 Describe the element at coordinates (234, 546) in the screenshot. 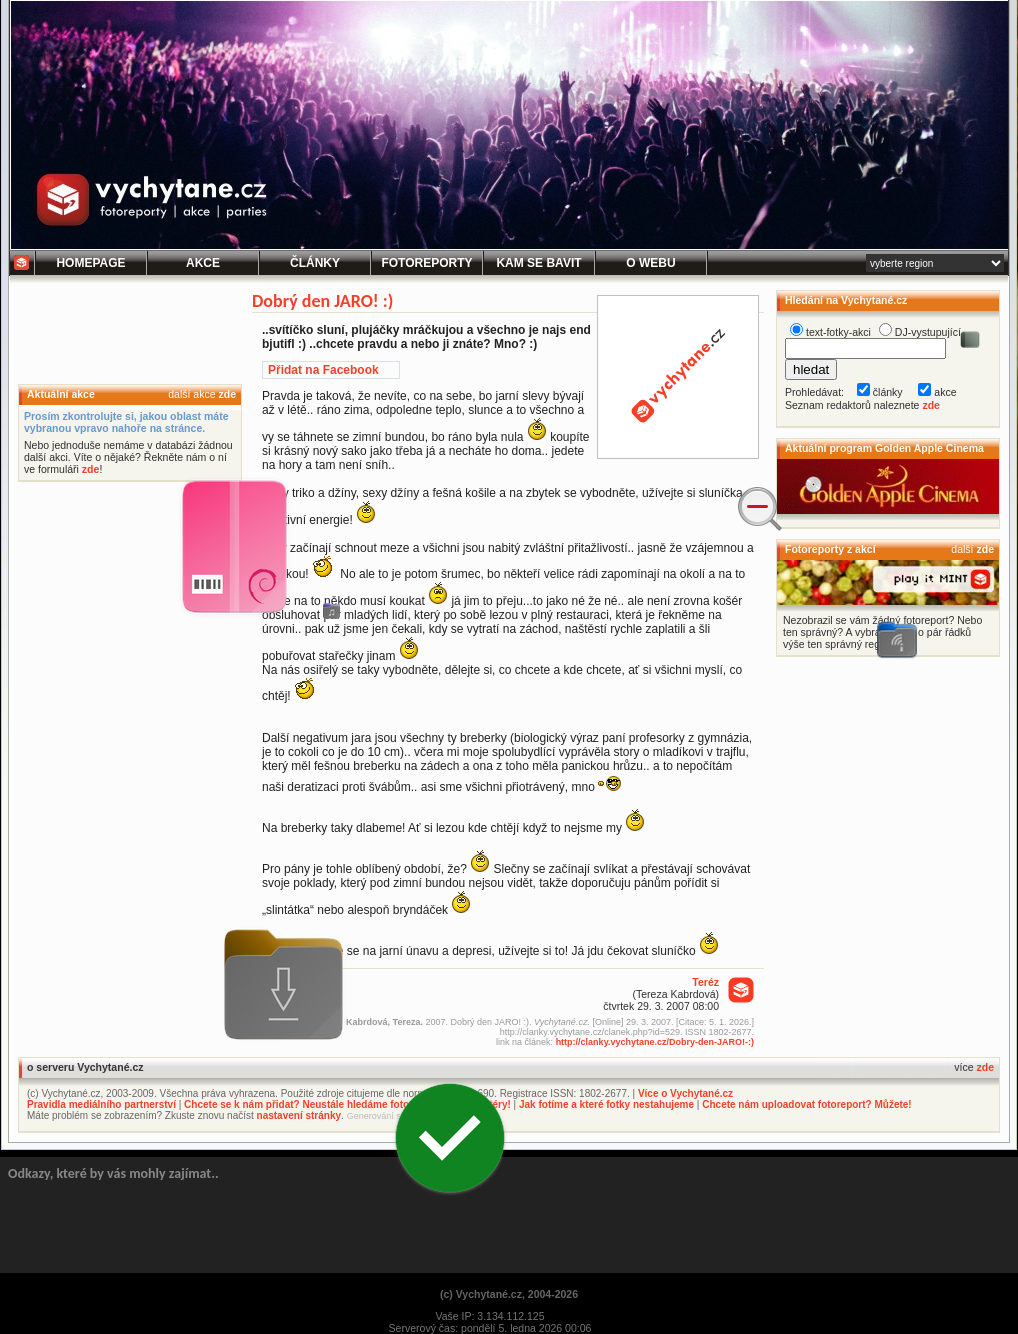

I see `a debian software package file ready for installation` at that location.